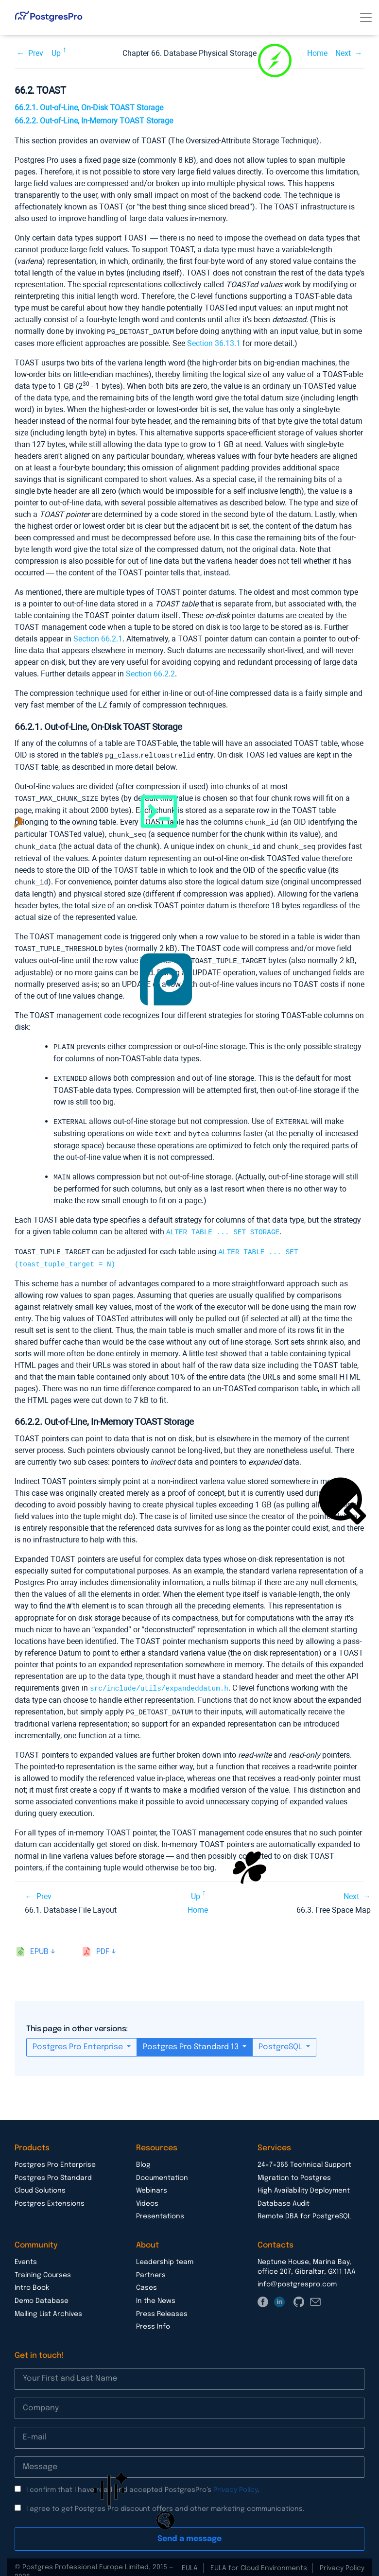 The image size is (379, 2576). I want to click on activate AI voice assistant, so click(109, 2490).